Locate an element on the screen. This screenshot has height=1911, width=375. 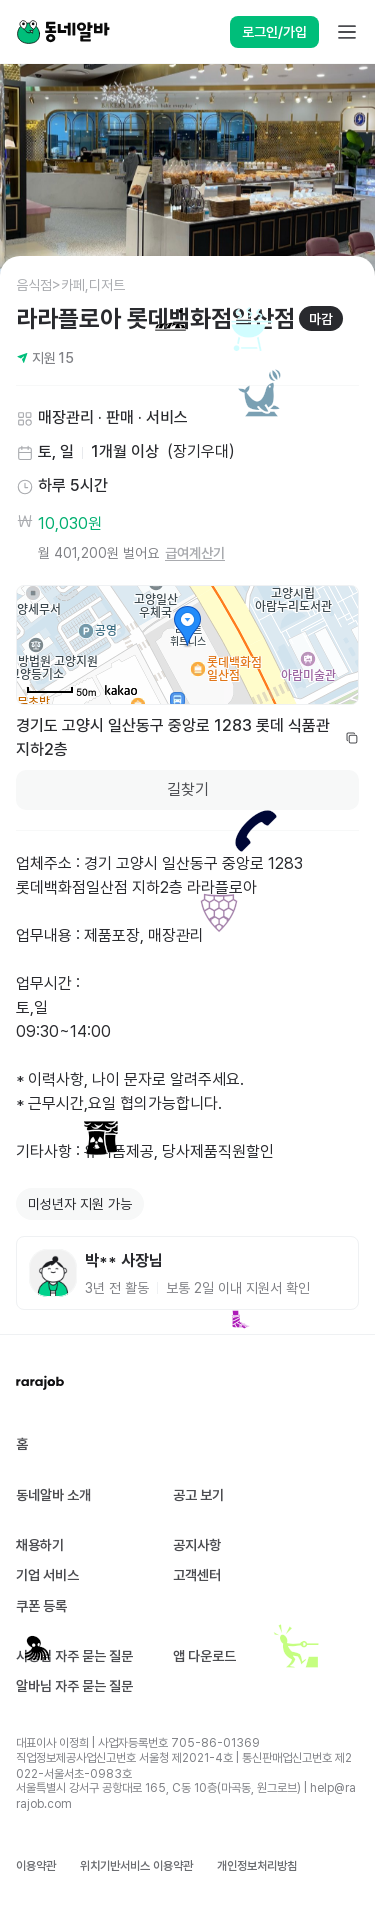
decorative icon representing circus or entertainment games is located at coordinates (261, 392).